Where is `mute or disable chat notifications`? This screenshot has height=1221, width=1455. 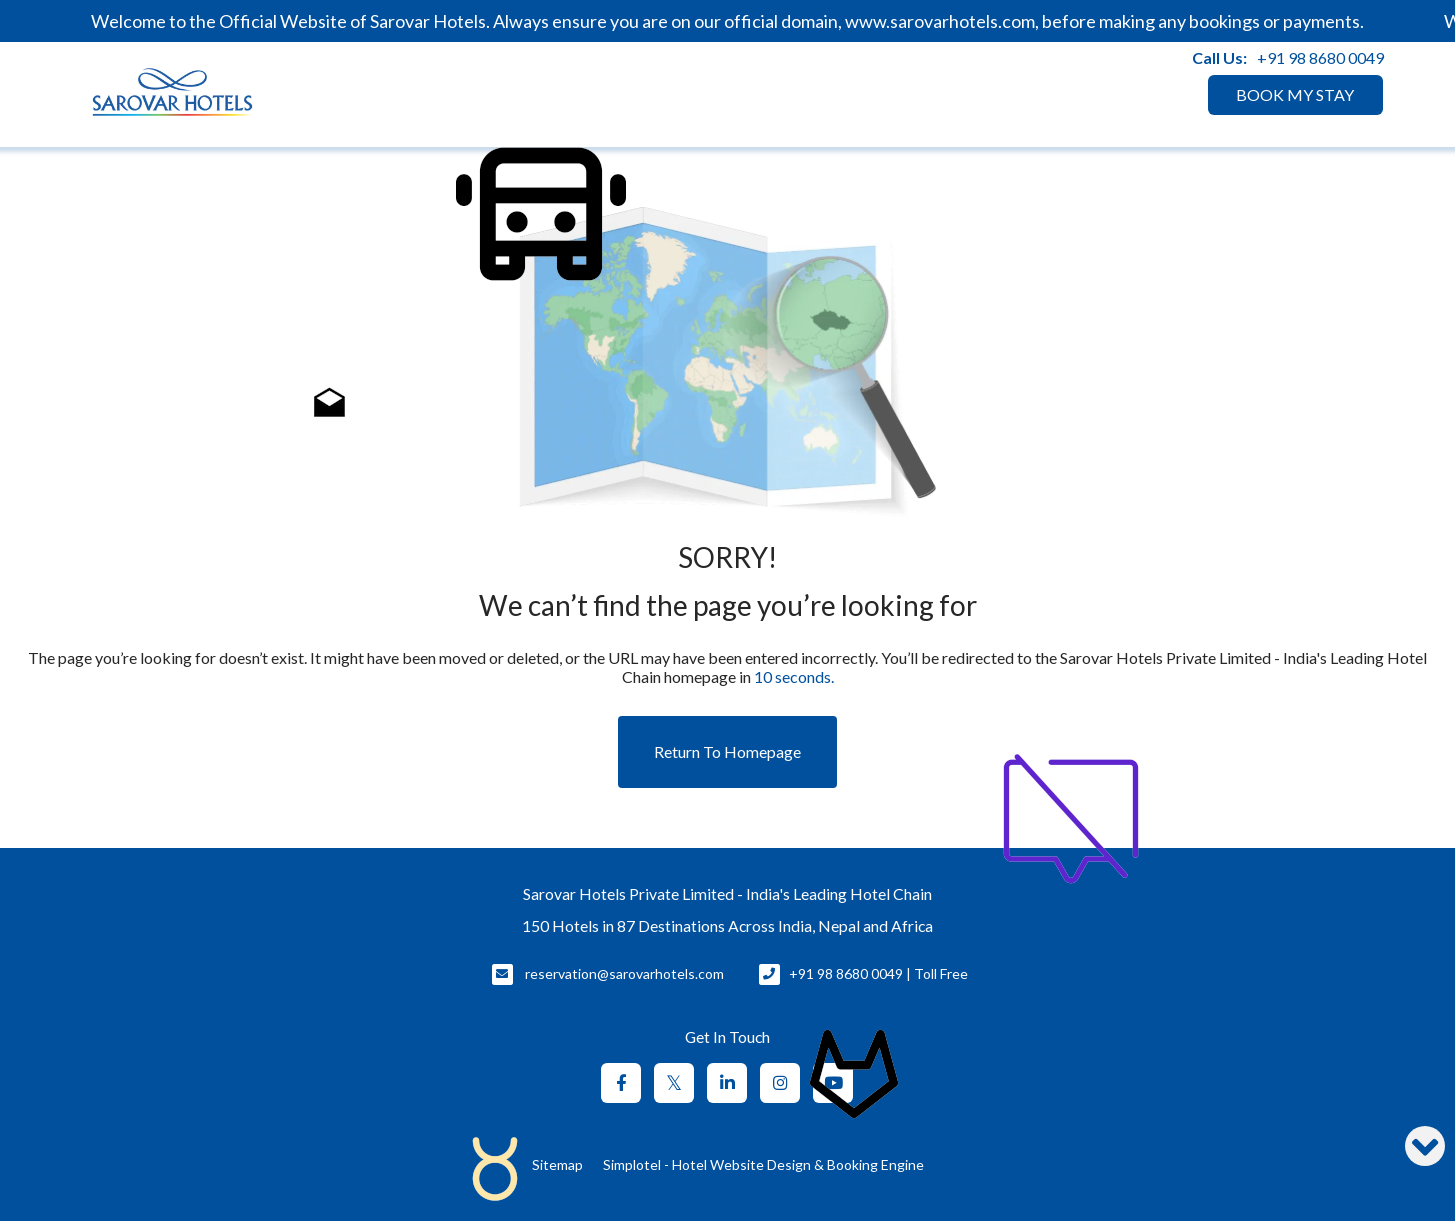 mute or disable chat notifications is located at coordinates (1071, 816).